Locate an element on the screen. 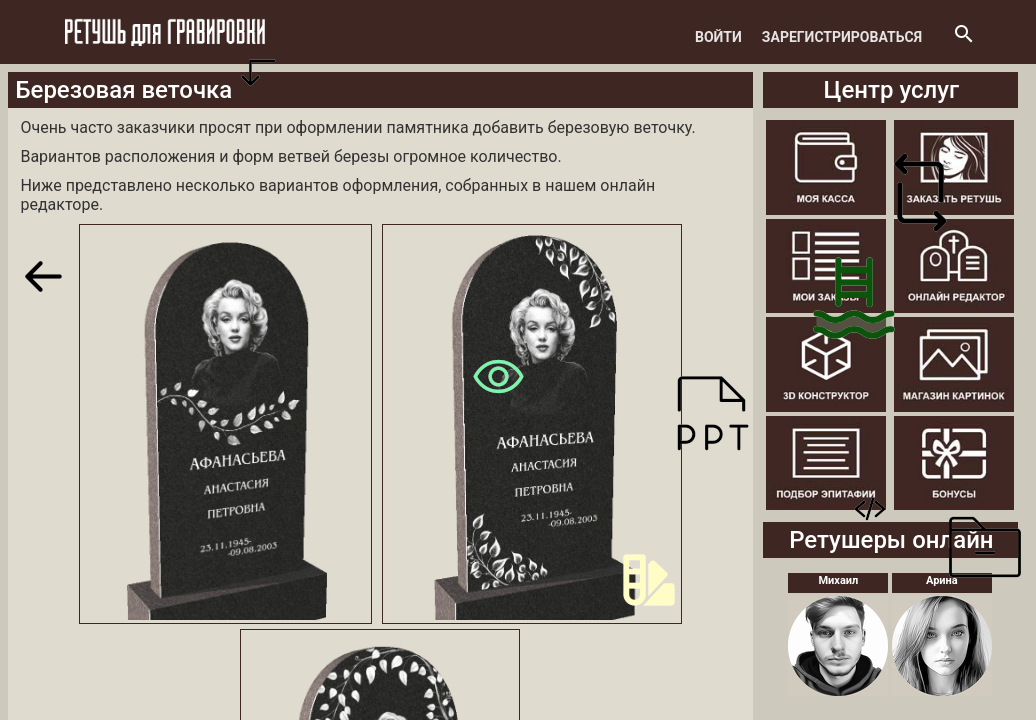 This screenshot has height=720, width=1036. go back to the previous screen is located at coordinates (43, 276).